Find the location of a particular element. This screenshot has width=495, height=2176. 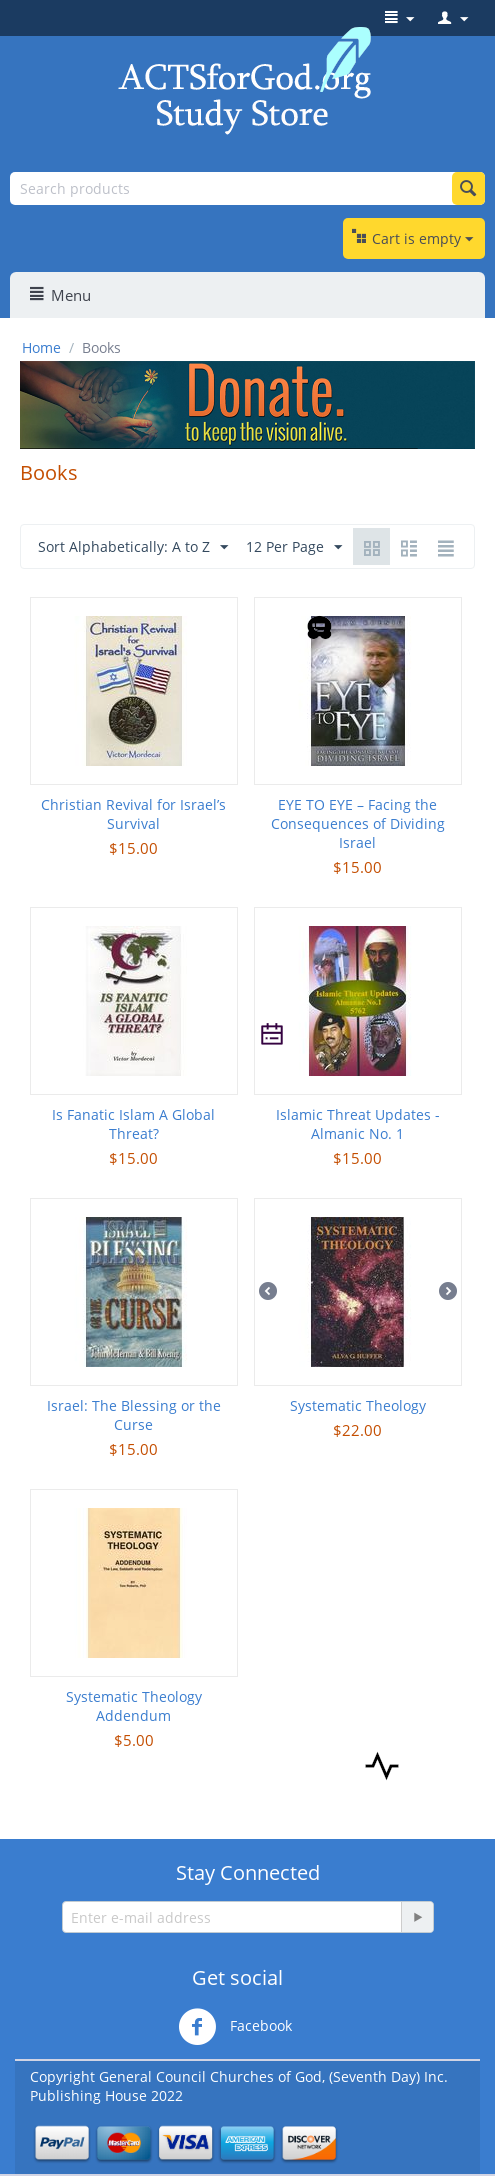

view health or heart rate data is located at coordinates (382, 1766).